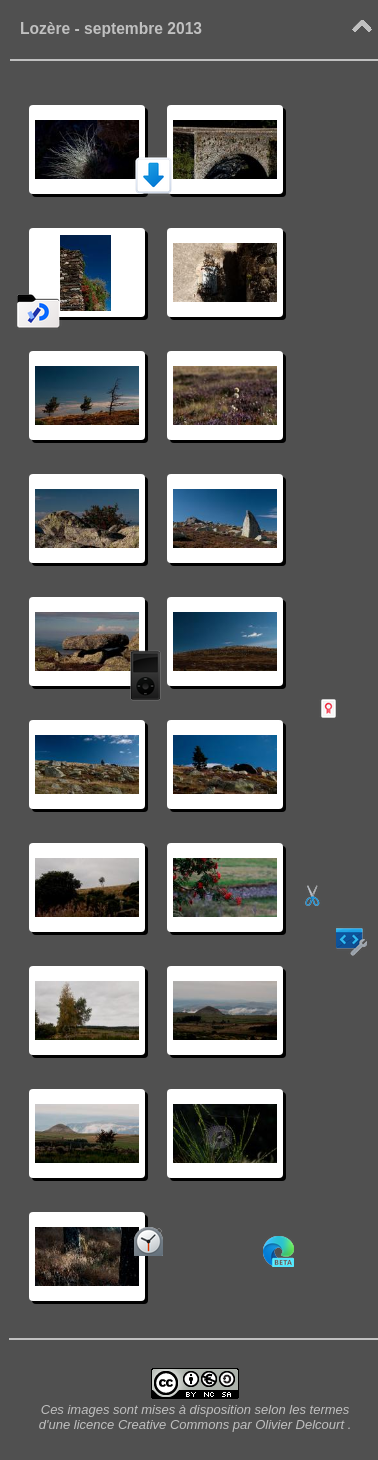 This screenshot has height=1460, width=378. I want to click on launch microsoft edge beta browser, so click(278, 1251).